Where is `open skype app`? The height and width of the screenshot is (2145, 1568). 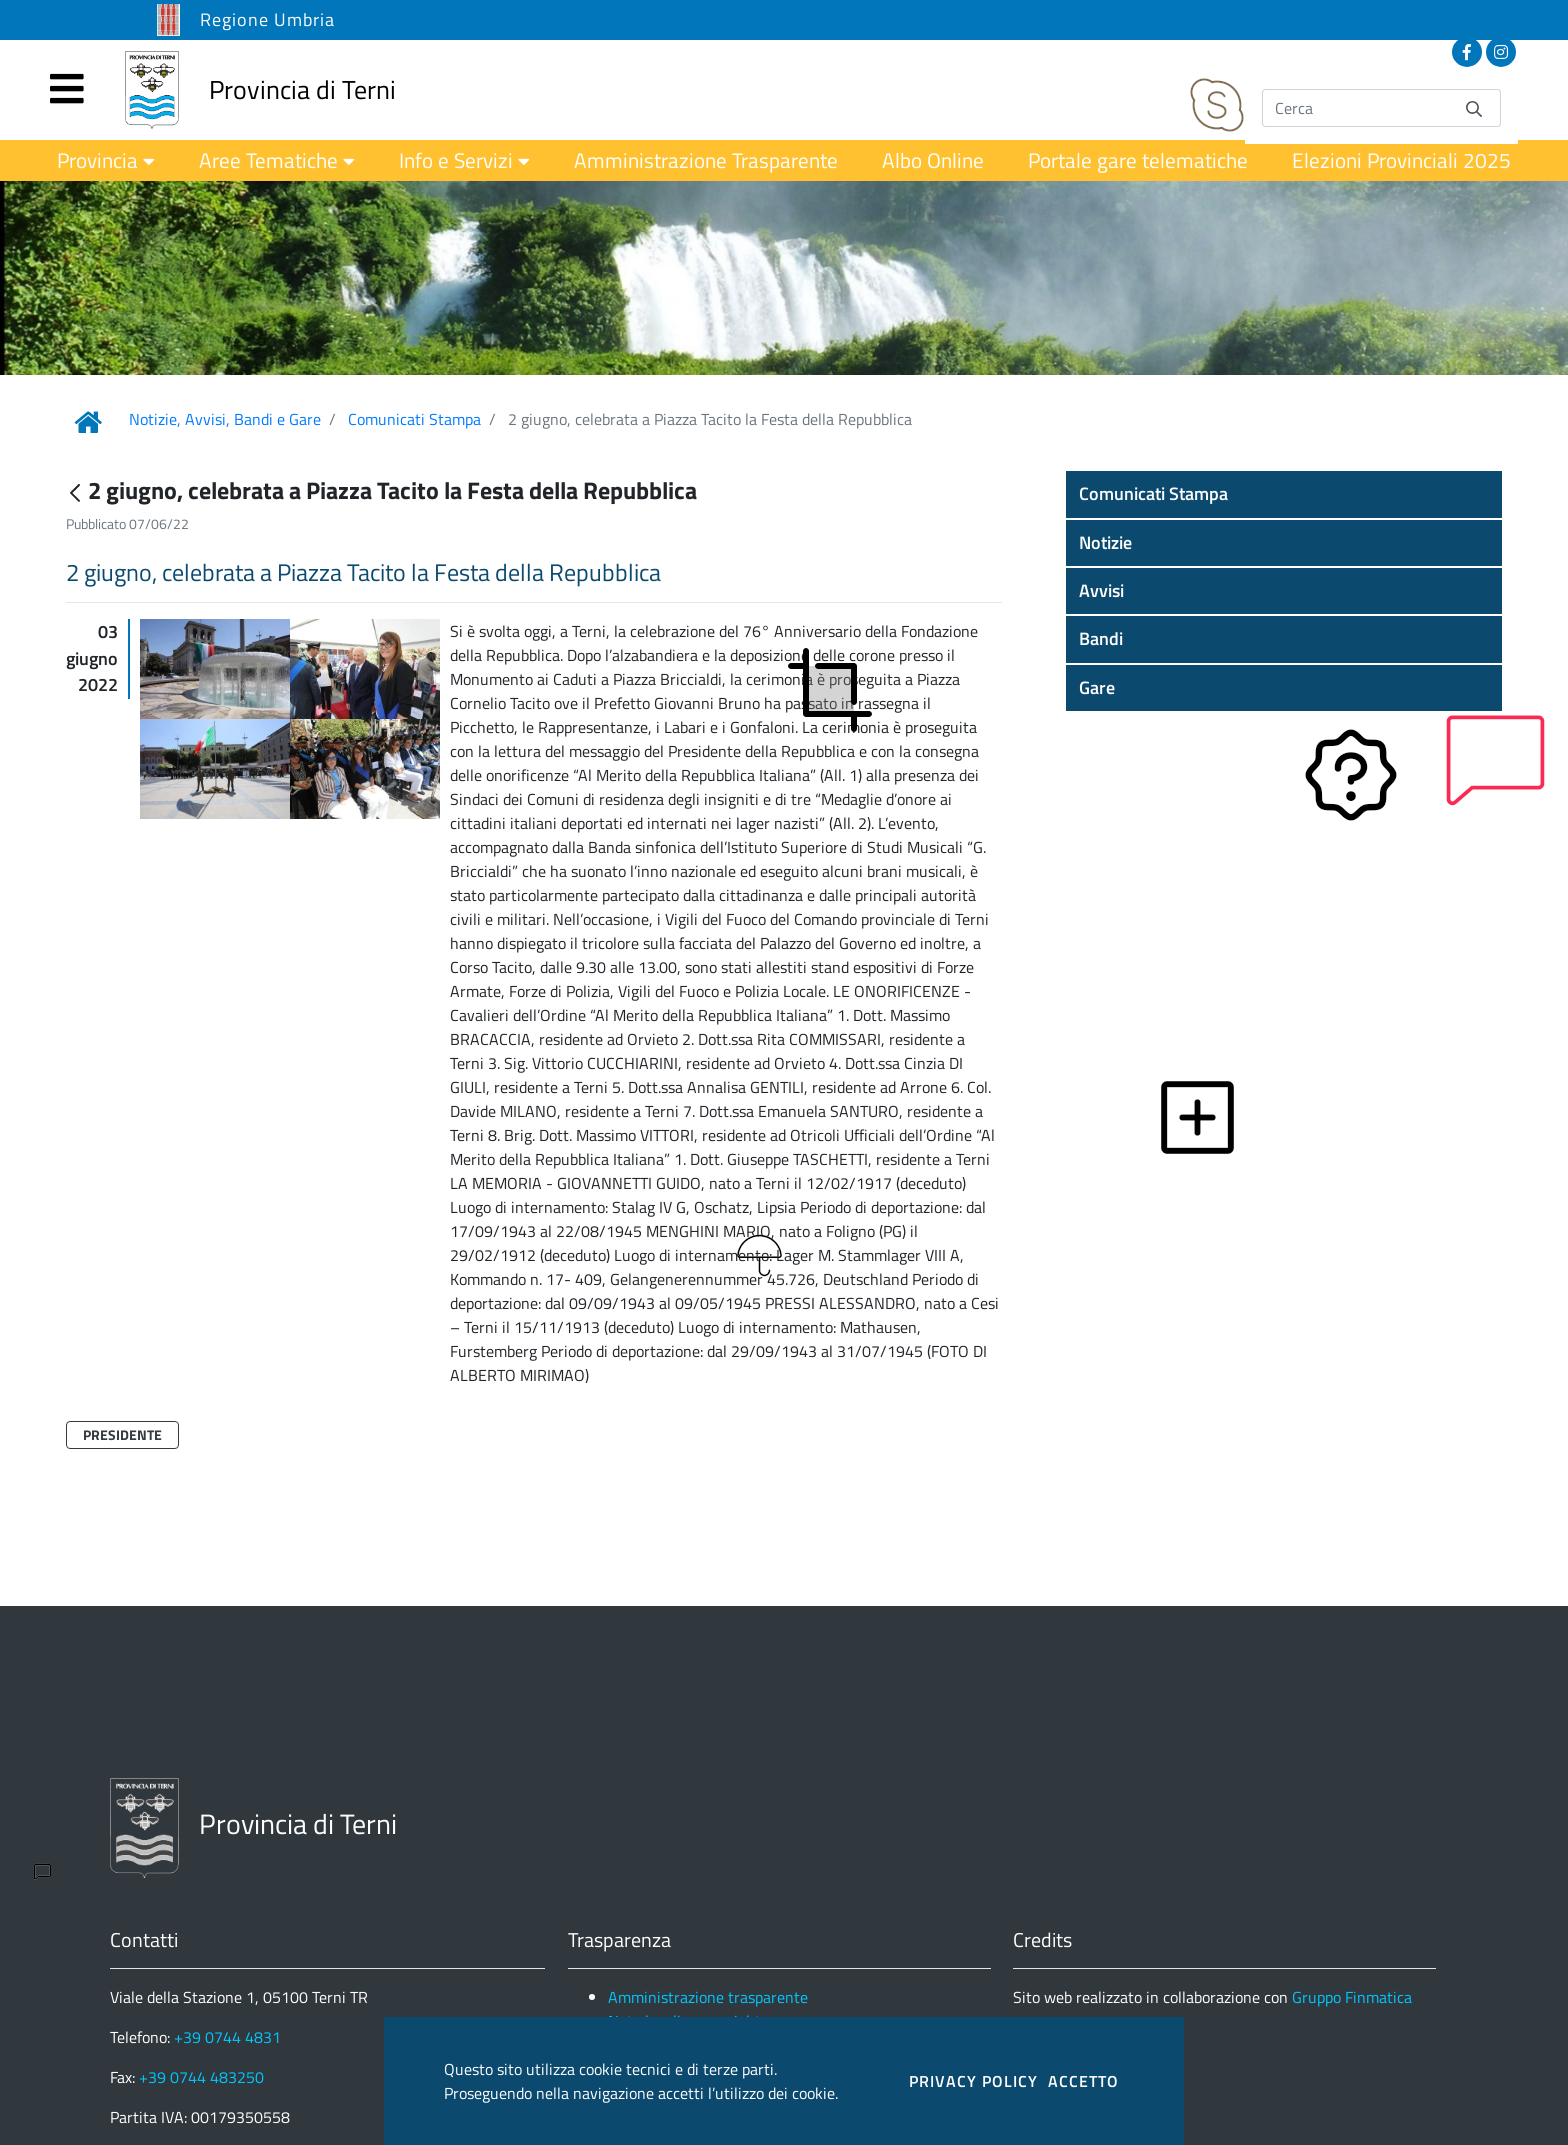 open skype app is located at coordinates (1217, 105).